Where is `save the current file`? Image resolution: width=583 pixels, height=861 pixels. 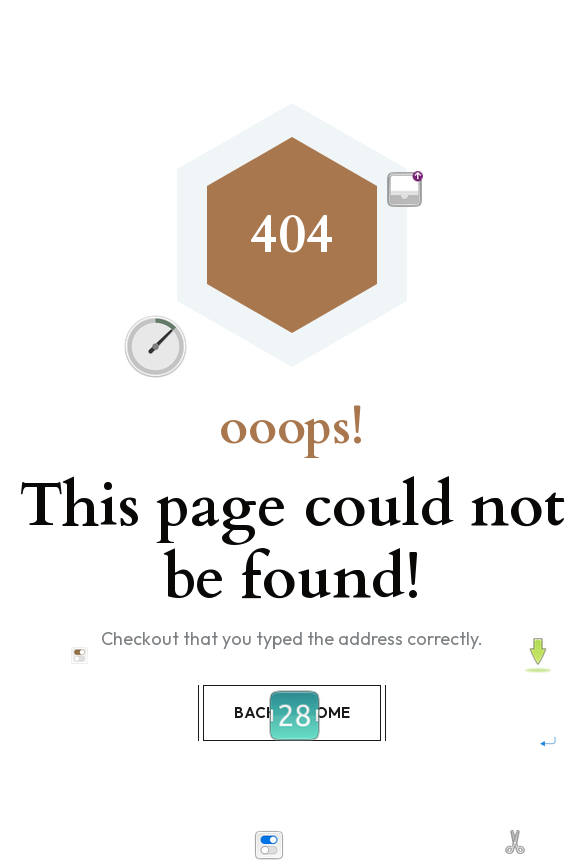
save the current file is located at coordinates (538, 652).